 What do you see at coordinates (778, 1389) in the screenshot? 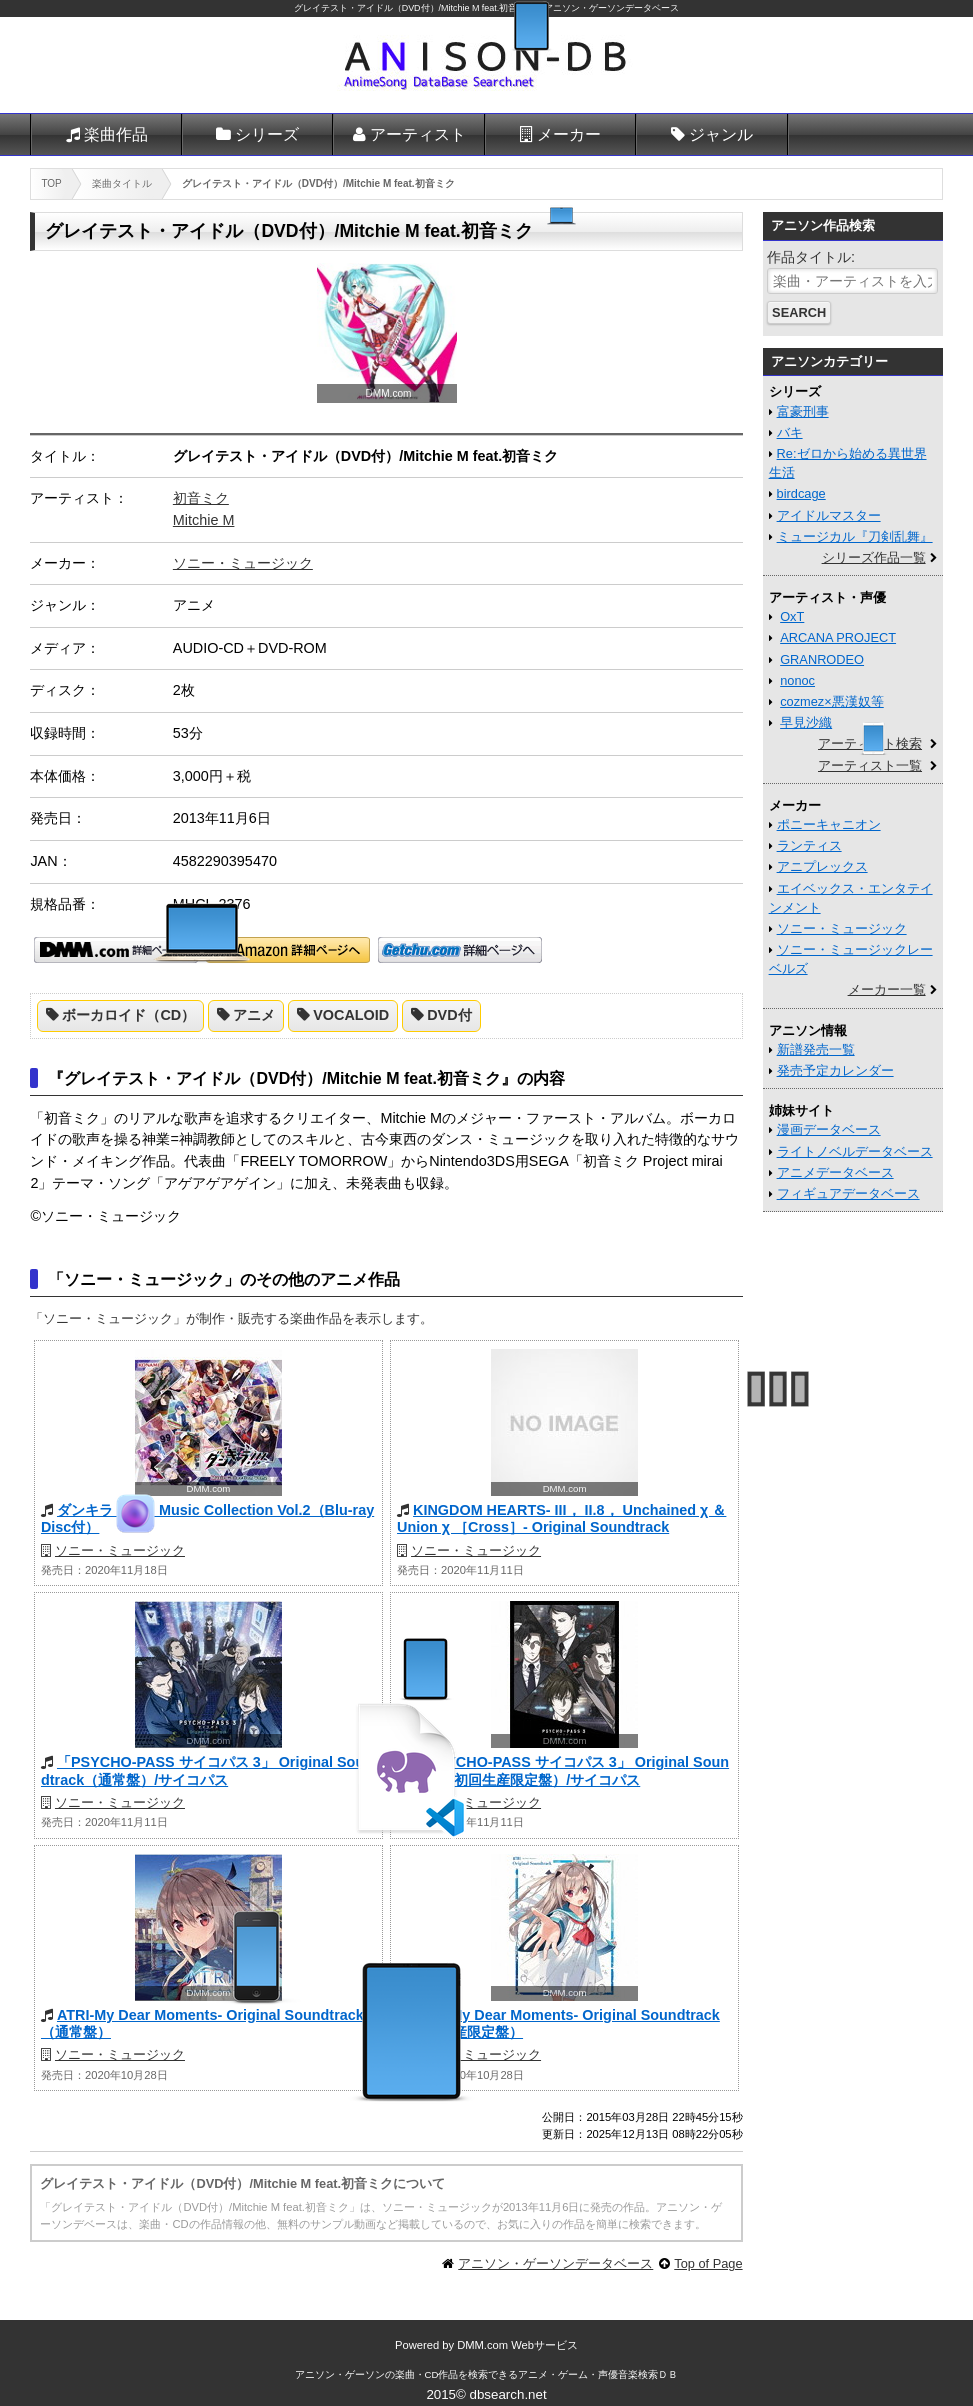
I see `switch between open workspaces or desktops` at bounding box center [778, 1389].